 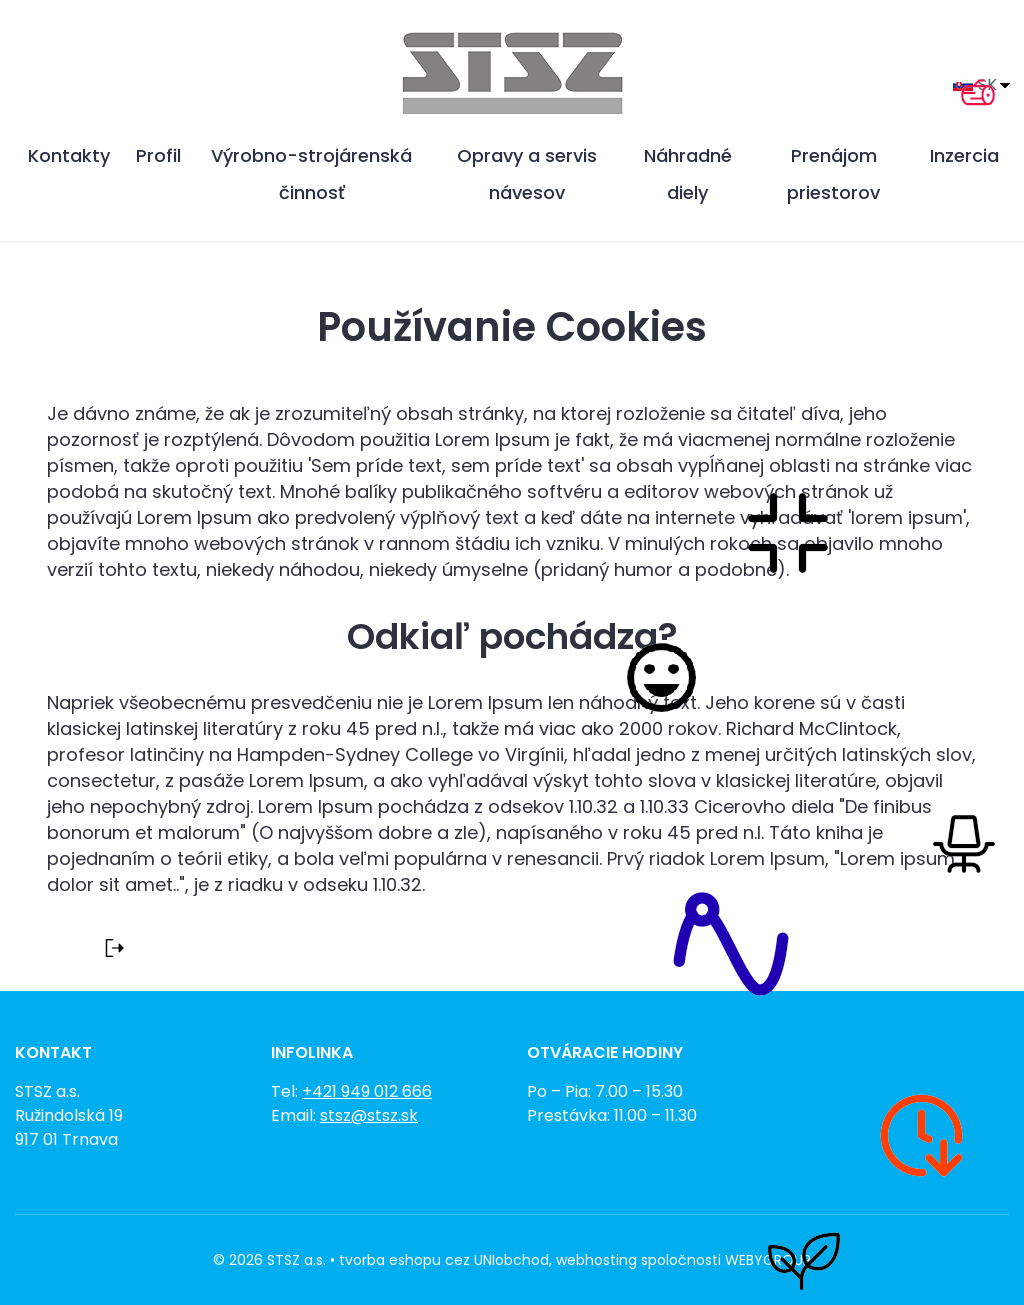 What do you see at coordinates (114, 948) in the screenshot?
I see `sign out of your account` at bounding box center [114, 948].